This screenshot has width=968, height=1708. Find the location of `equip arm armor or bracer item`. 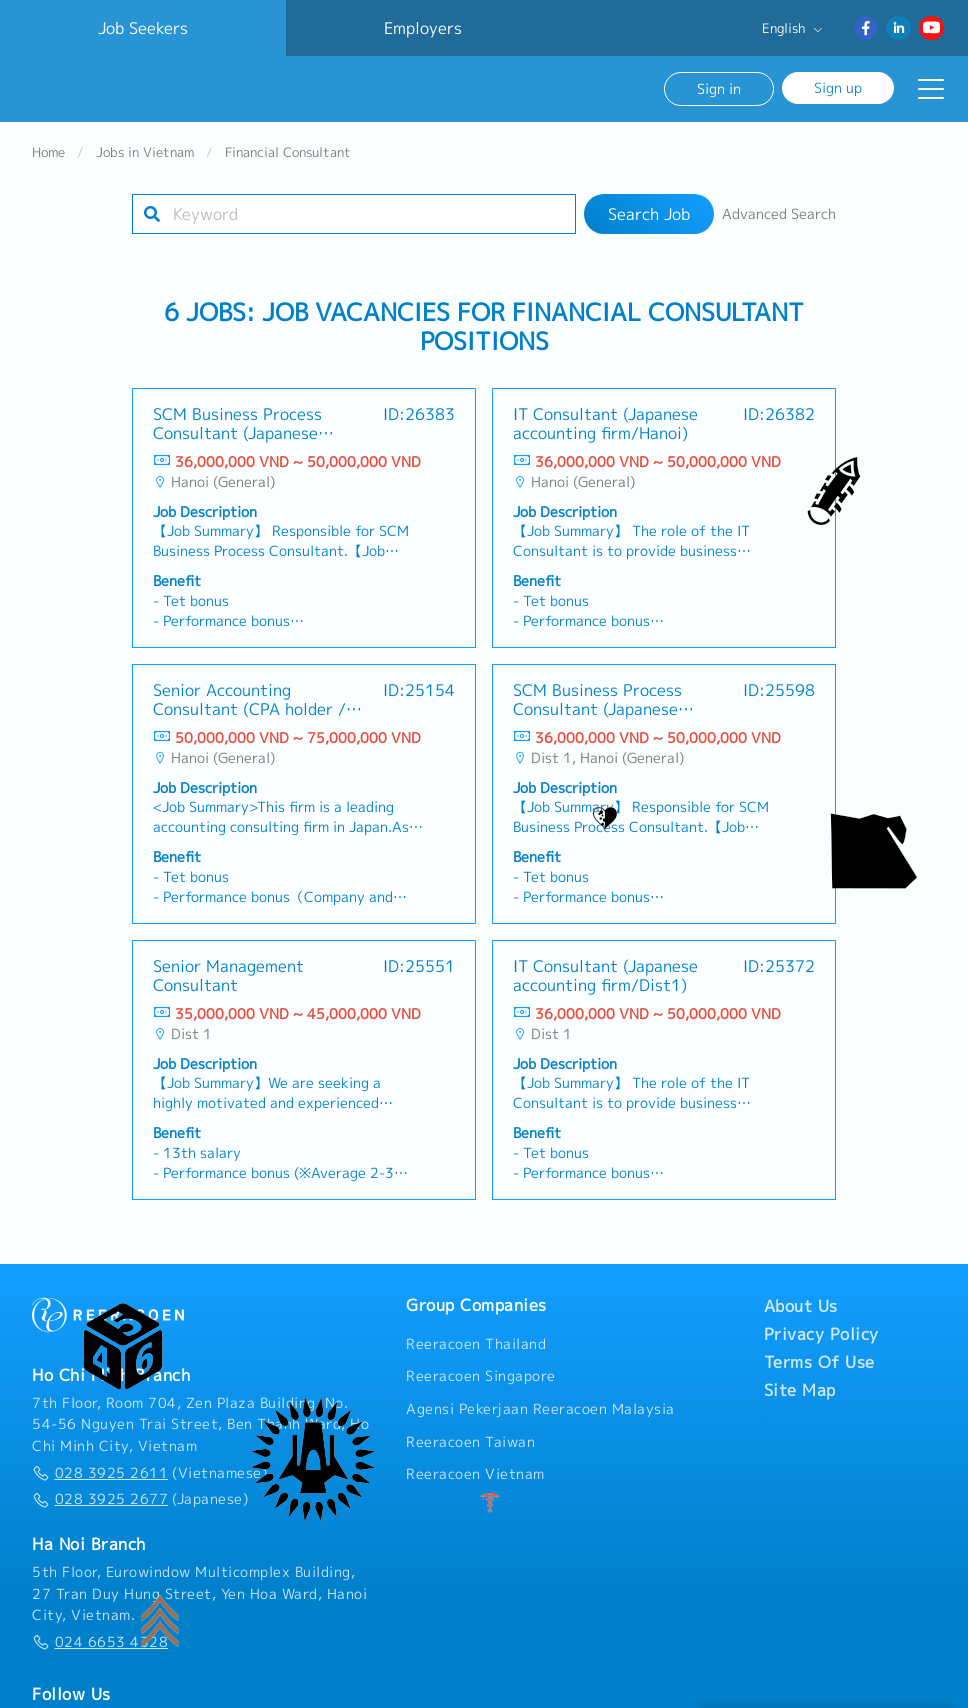

equip arm armor or bracer item is located at coordinates (834, 491).